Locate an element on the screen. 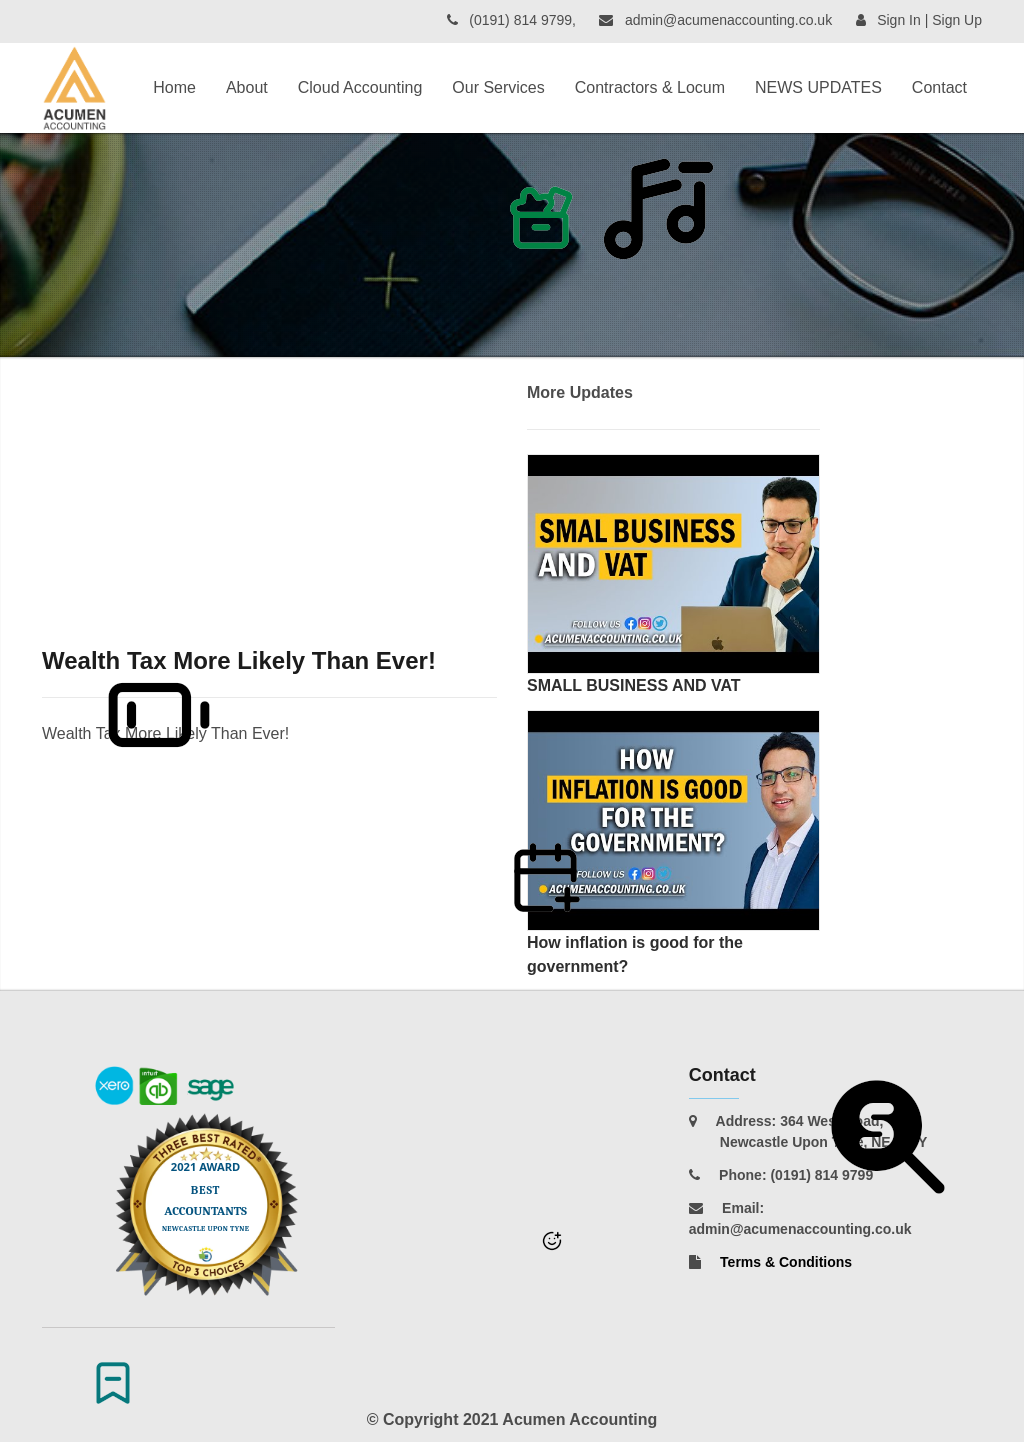  remove from saved bookmarks is located at coordinates (113, 1383).